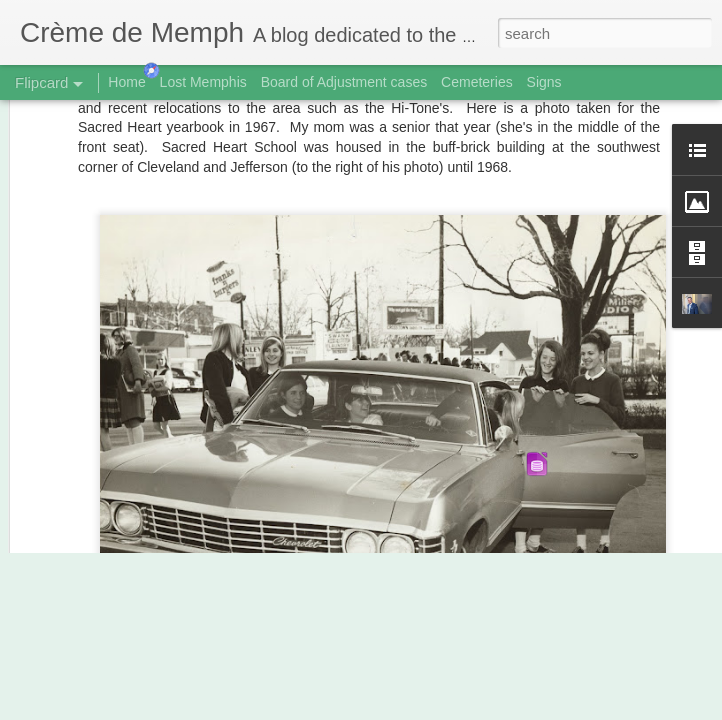 The height and width of the screenshot is (720, 722). Describe the element at coordinates (537, 464) in the screenshot. I see `open LibreOffice Base database application` at that location.